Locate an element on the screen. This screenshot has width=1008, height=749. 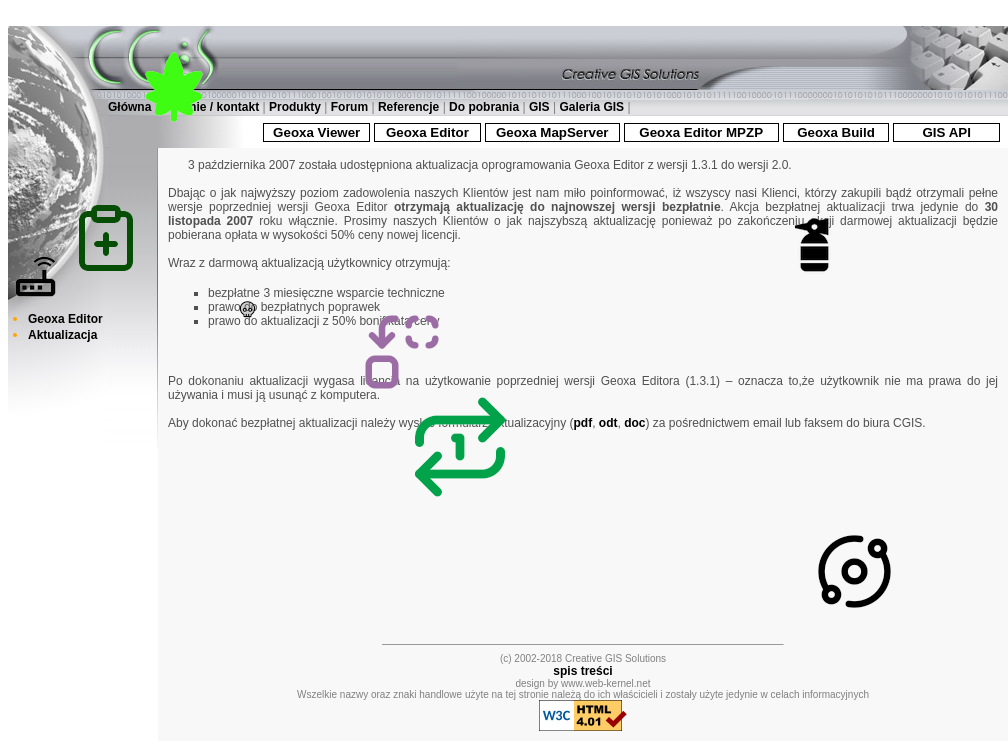
view orbital or satellite tracking is located at coordinates (854, 571).